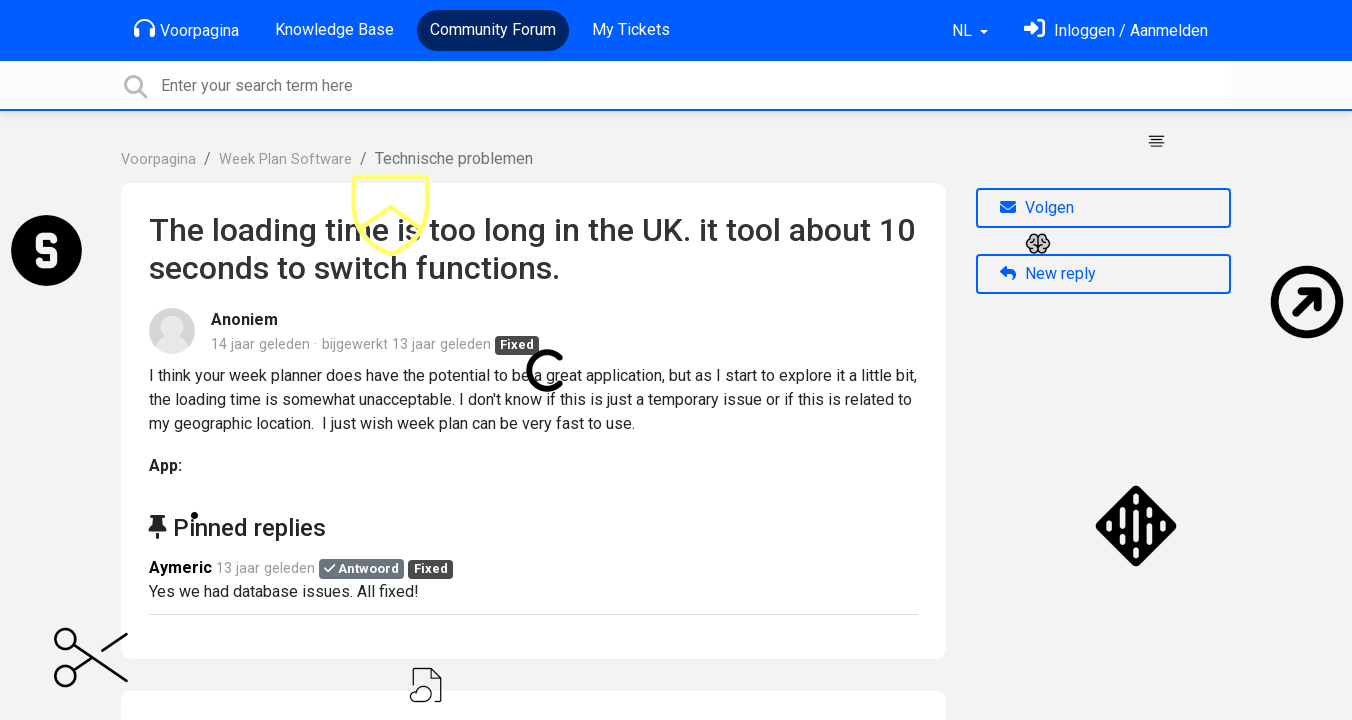 Image resolution: width=1352 pixels, height=720 pixels. What do you see at coordinates (194, 515) in the screenshot?
I see `indicates an unread notification or new item` at bounding box center [194, 515].